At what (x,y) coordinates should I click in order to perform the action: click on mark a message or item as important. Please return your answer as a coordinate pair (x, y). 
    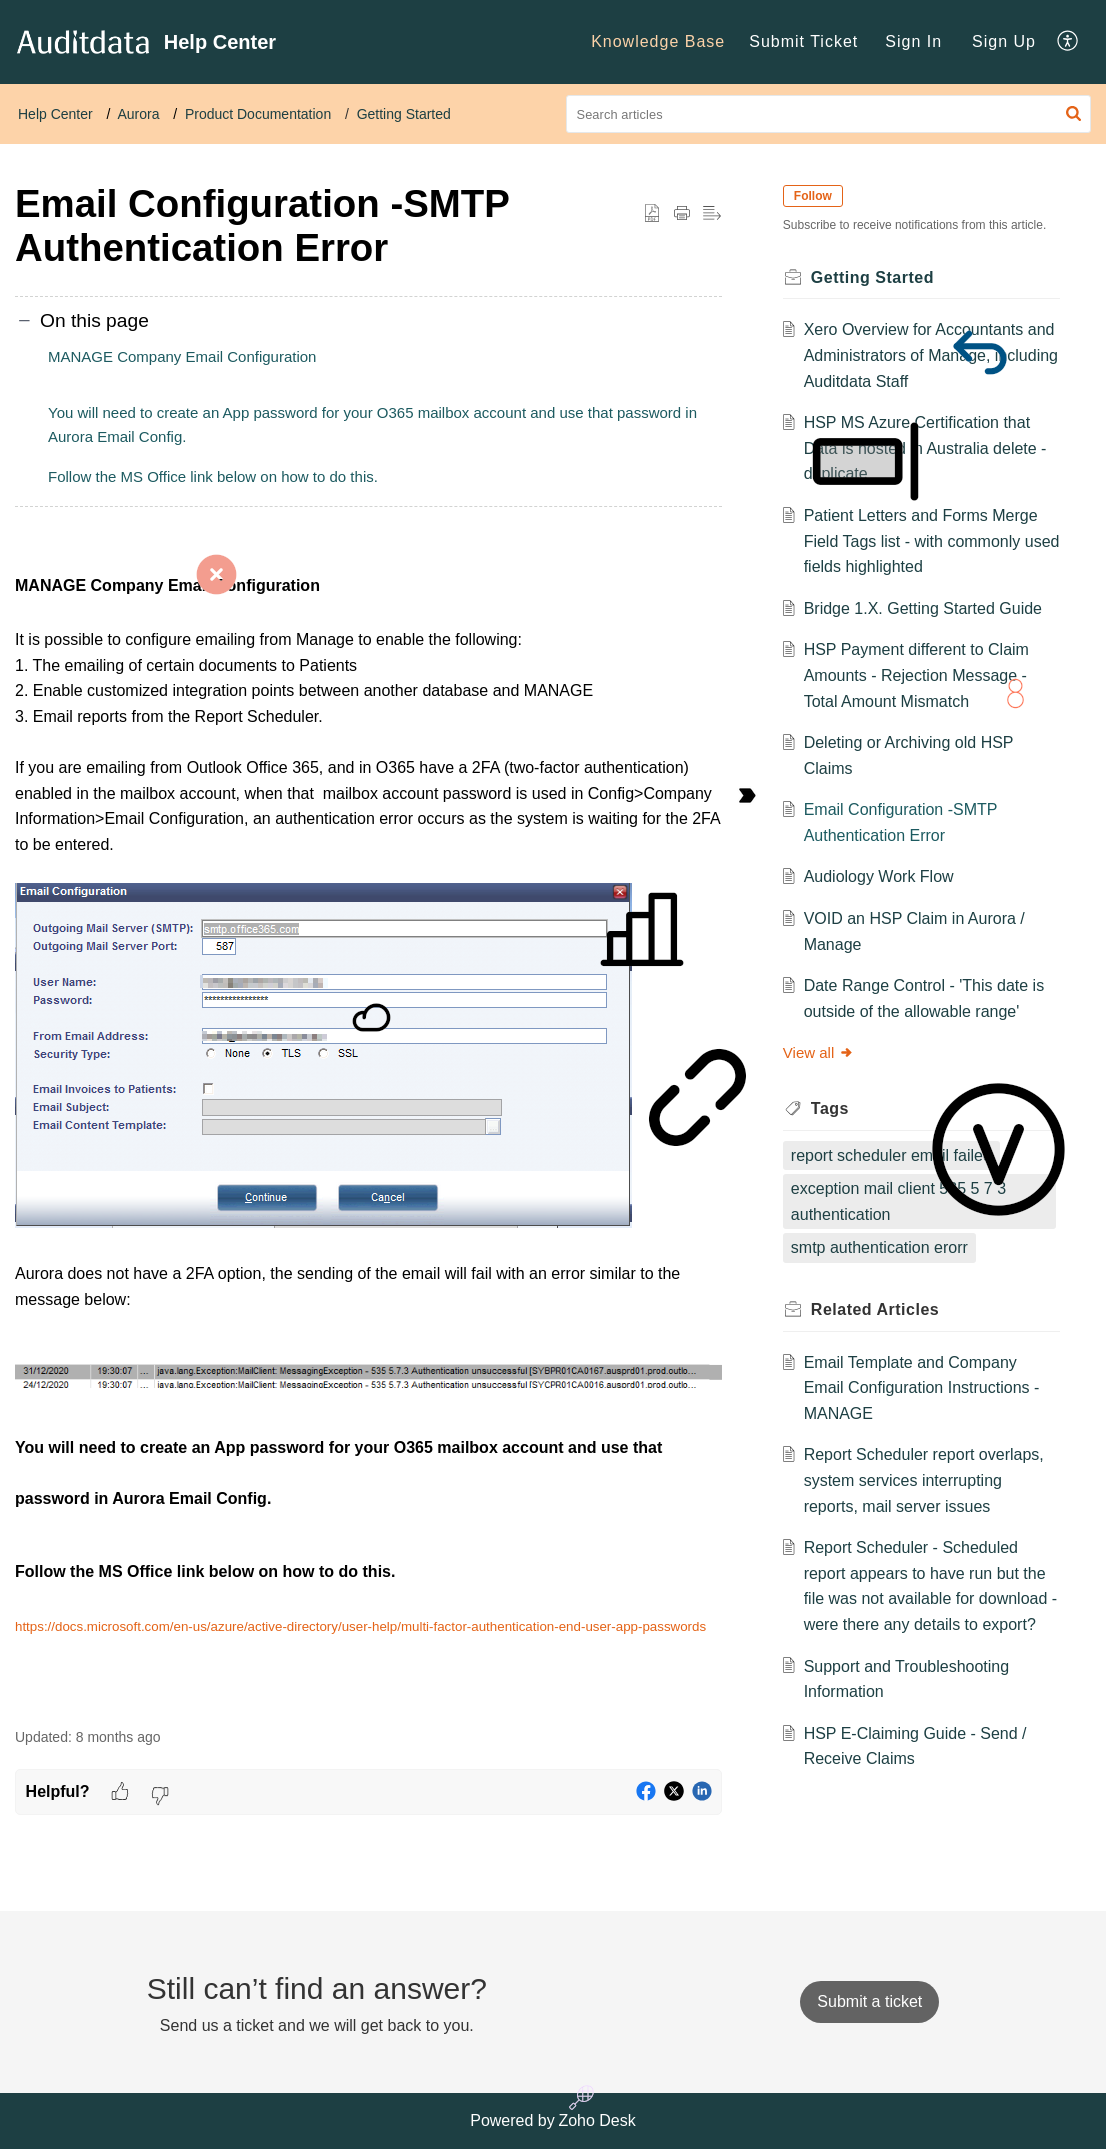
    Looking at the image, I should click on (746, 795).